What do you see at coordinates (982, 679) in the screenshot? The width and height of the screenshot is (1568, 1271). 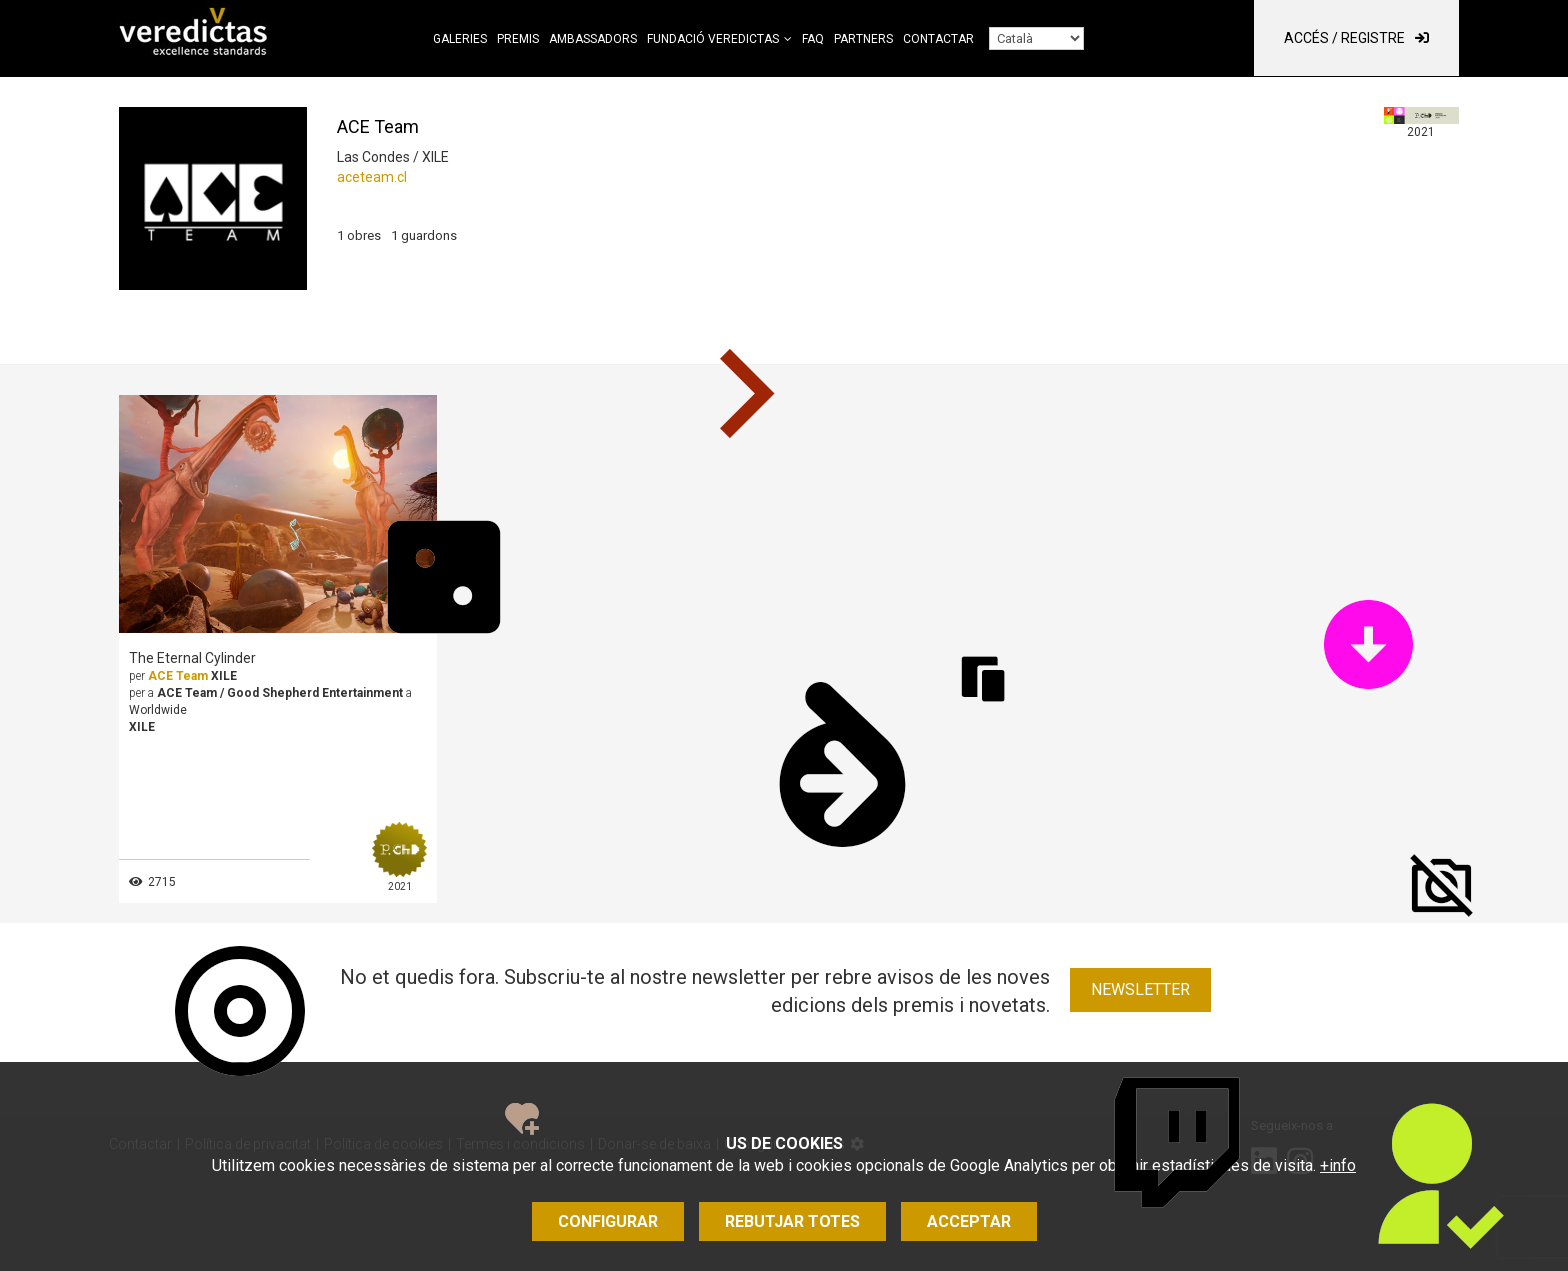 I see `manage connected devices` at bounding box center [982, 679].